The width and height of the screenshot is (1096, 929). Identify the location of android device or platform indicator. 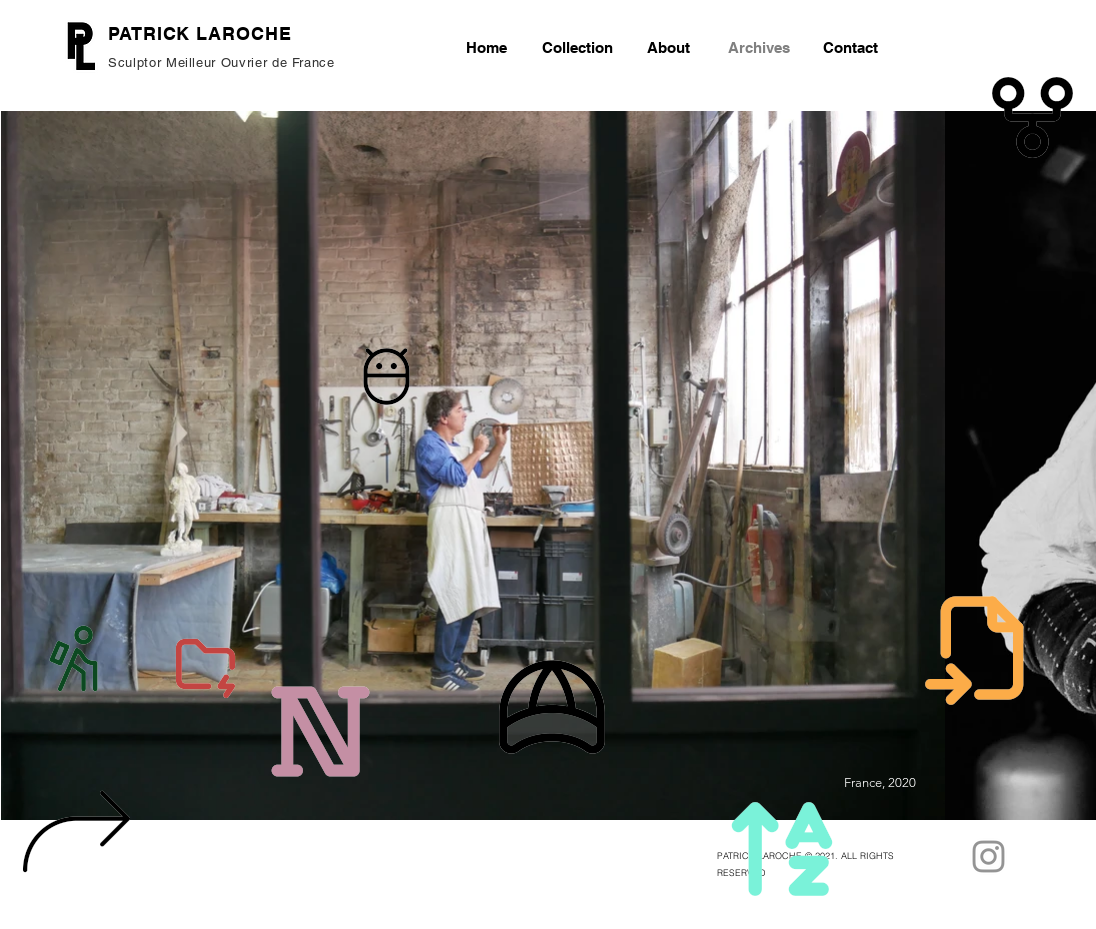
(386, 375).